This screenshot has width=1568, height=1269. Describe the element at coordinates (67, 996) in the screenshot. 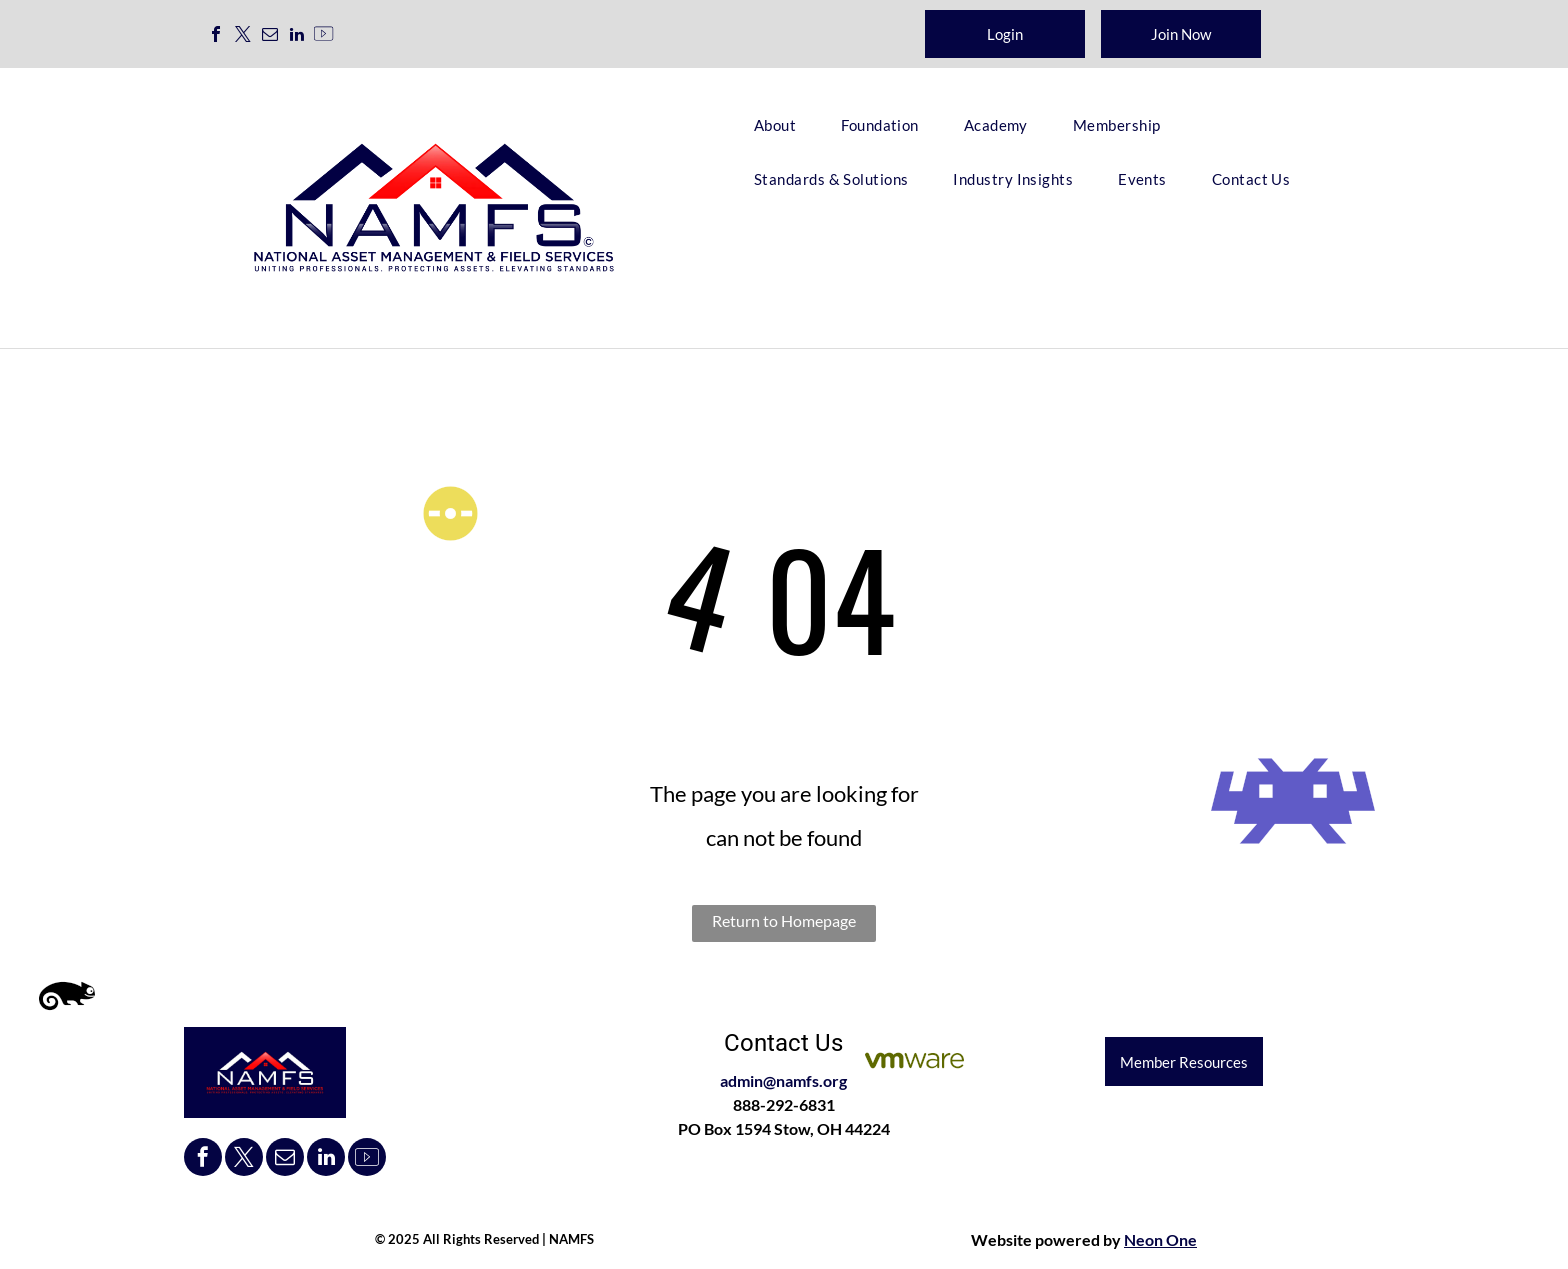

I see `SUSE Linux brand logo` at that location.